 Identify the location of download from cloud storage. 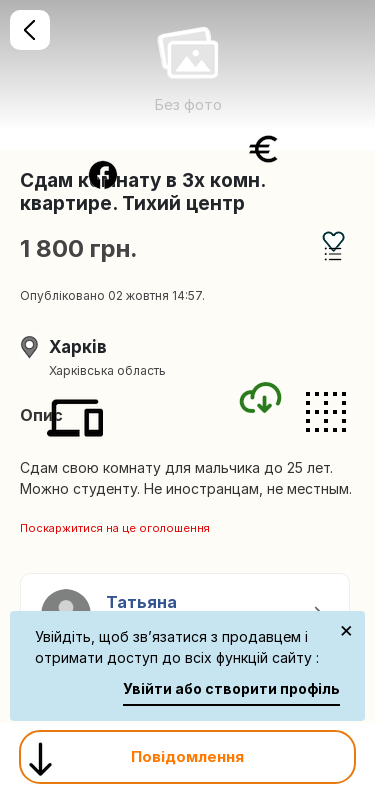
(260, 397).